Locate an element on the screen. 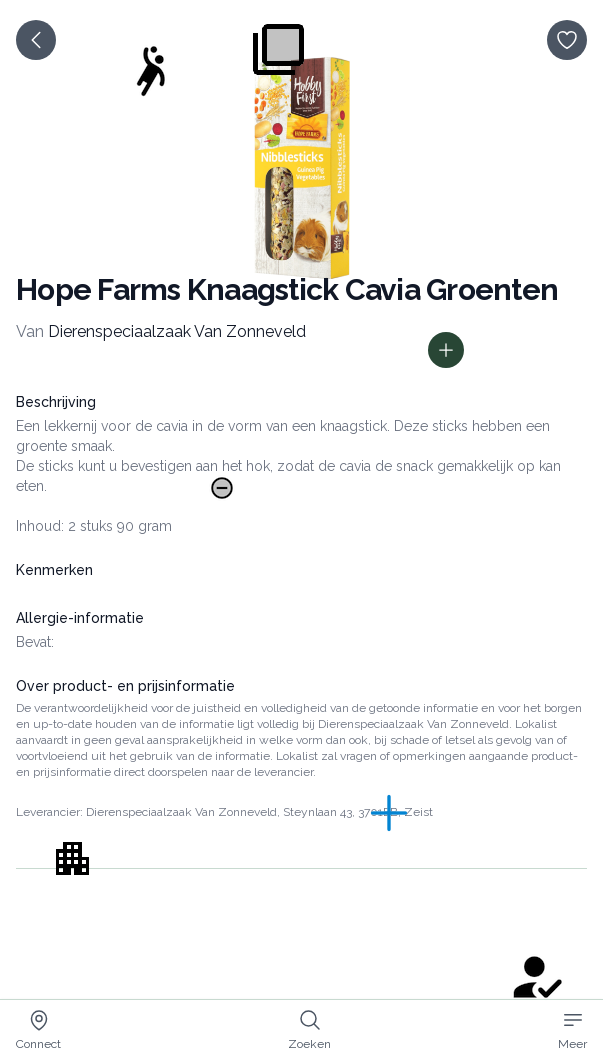 The image size is (603, 1061). user registration completed successfully is located at coordinates (537, 977).